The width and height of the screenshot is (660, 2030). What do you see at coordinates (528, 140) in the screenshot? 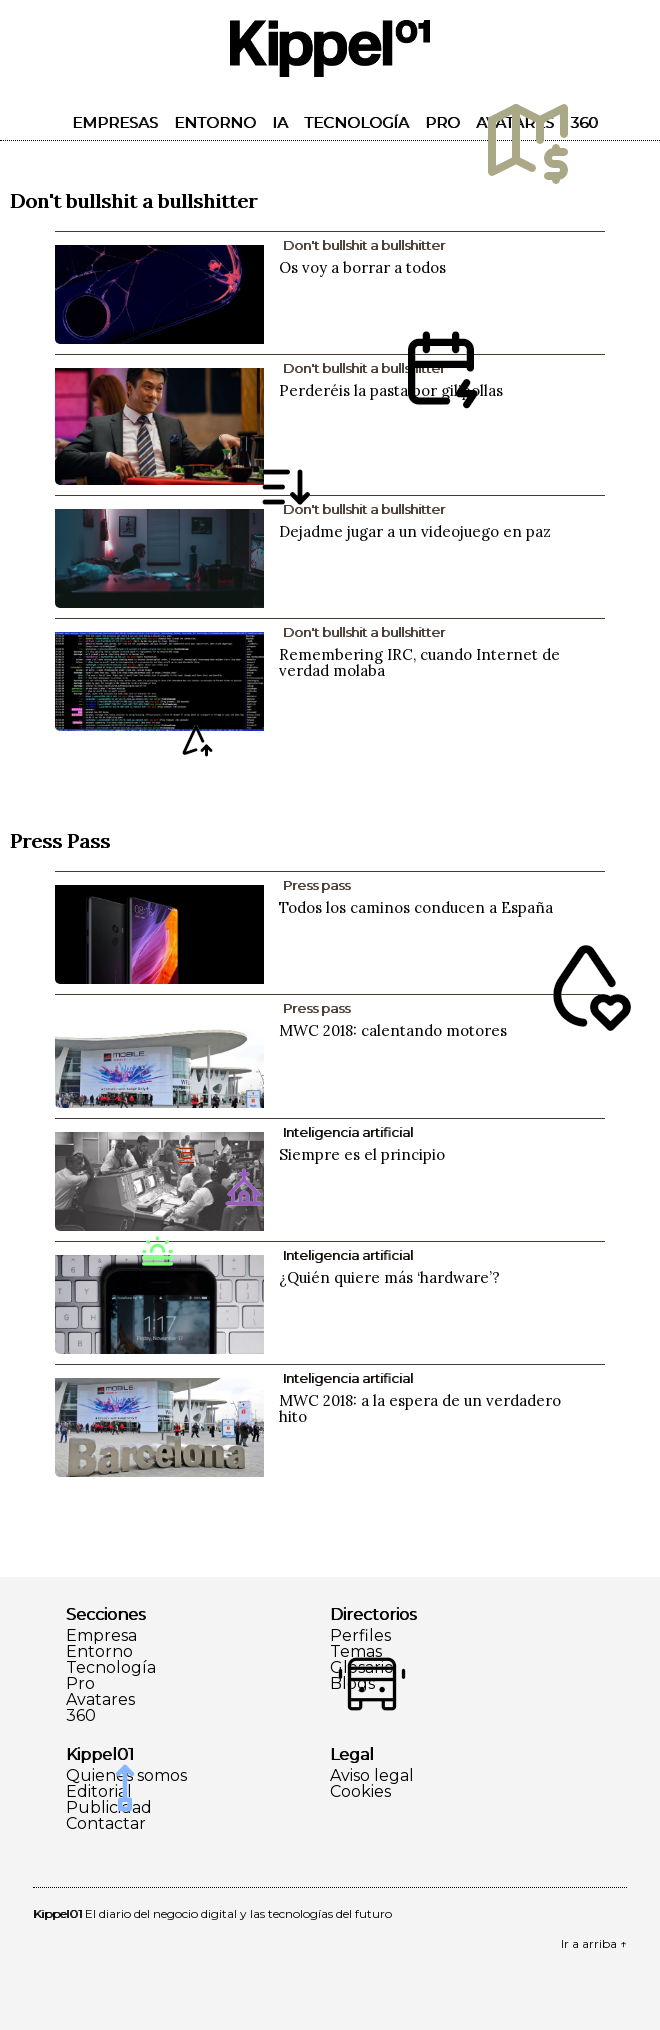
I see `view location-based pricing or costs` at bounding box center [528, 140].